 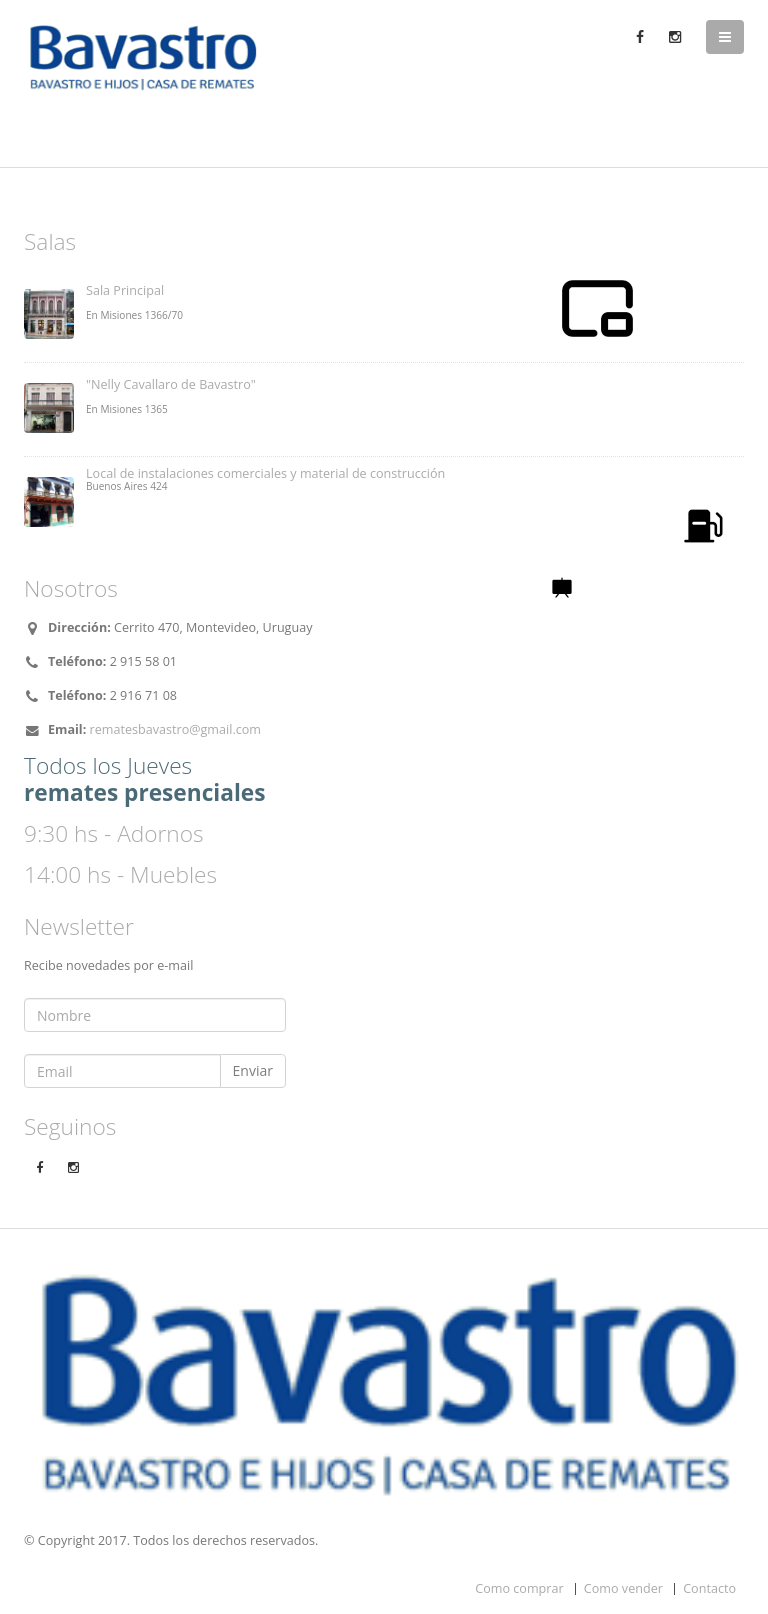 I want to click on enable picture-in-picture mode, so click(x=597, y=308).